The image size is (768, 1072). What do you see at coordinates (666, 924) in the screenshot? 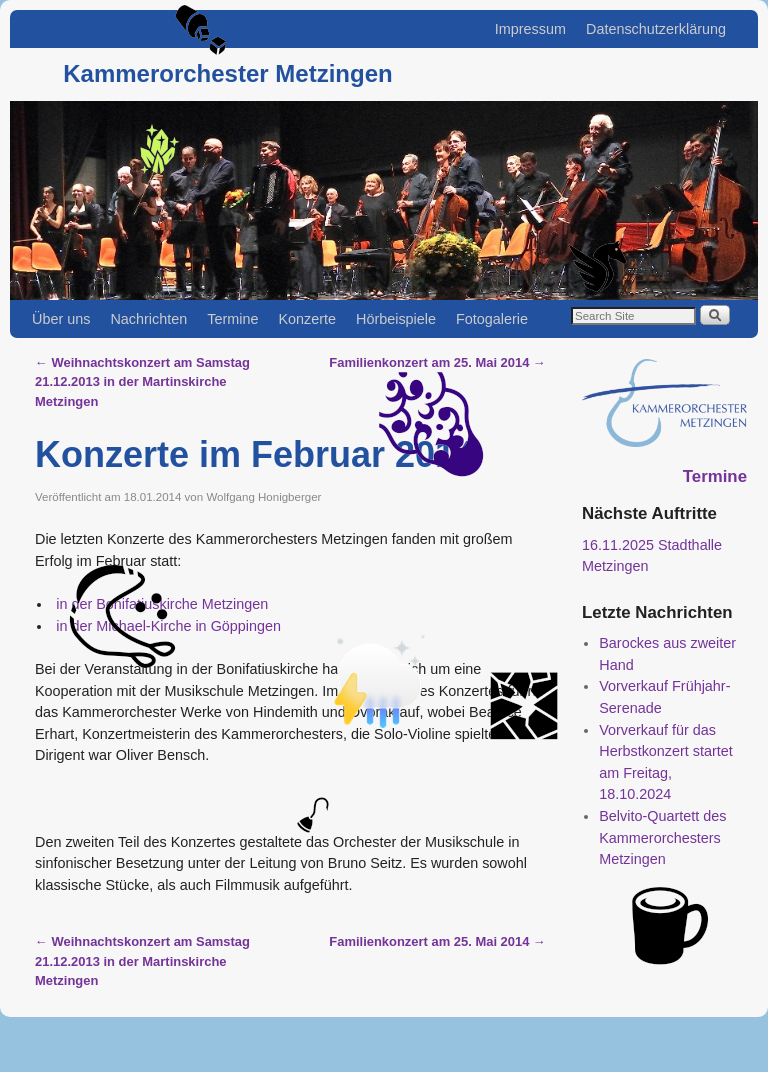
I see `access a café or coffee shop feature` at bounding box center [666, 924].